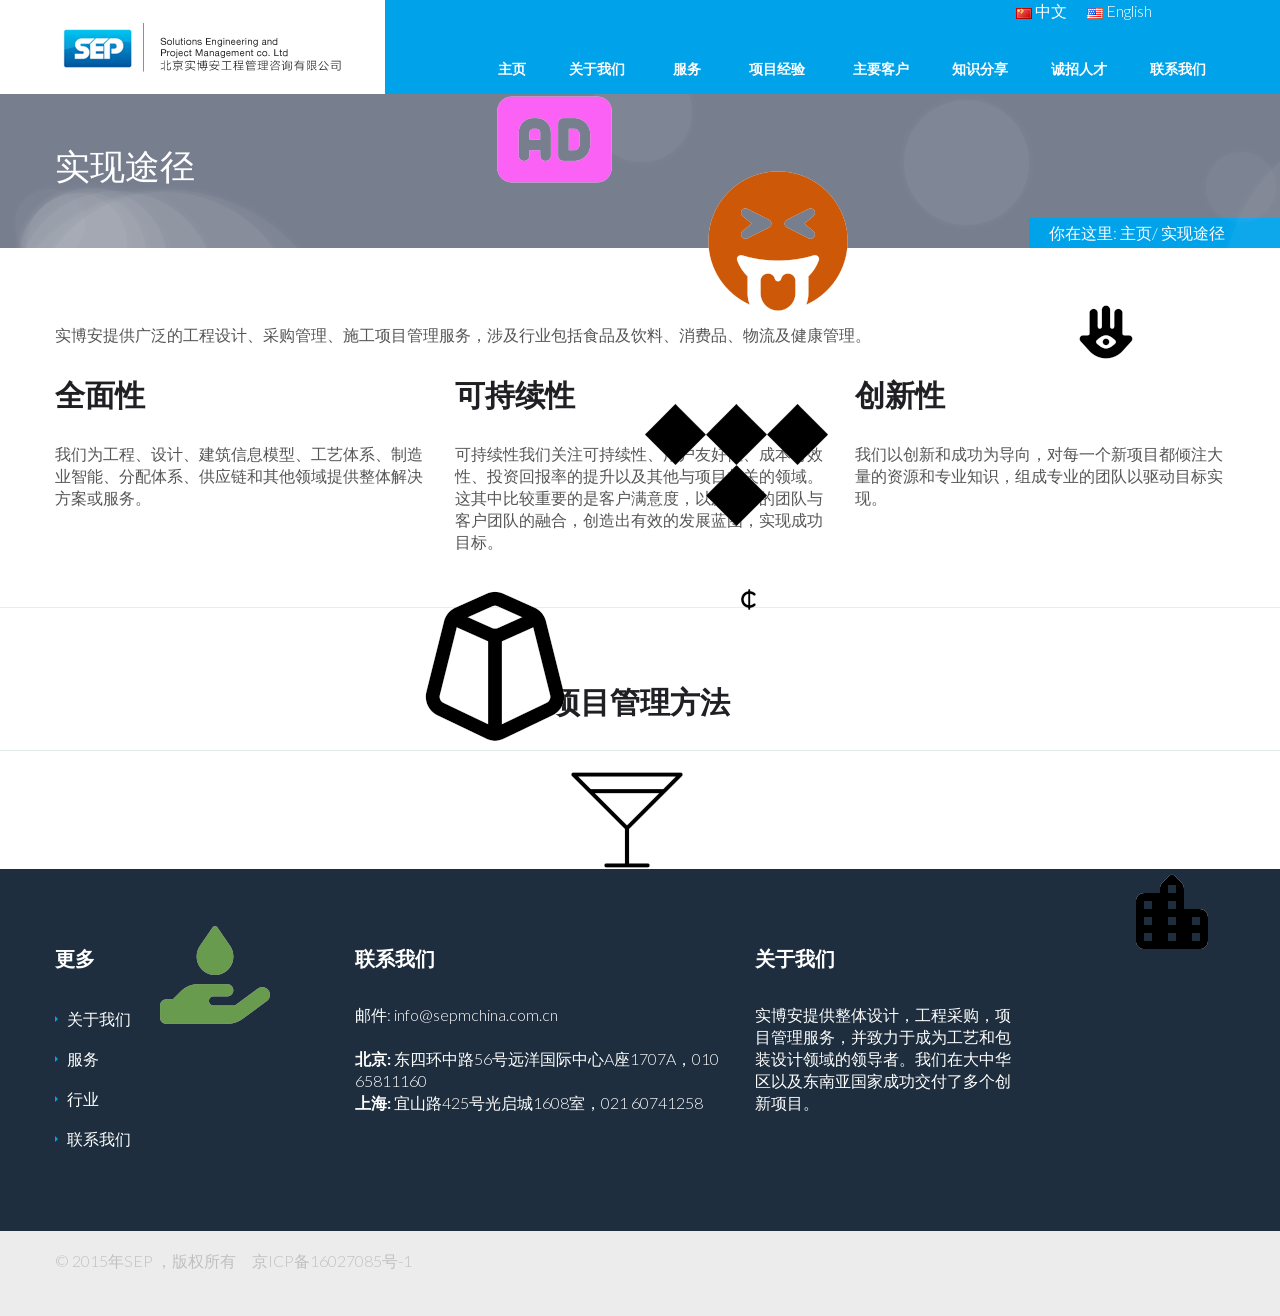  What do you see at coordinates (1106, 332) in the screenshot?
I see `hamsa hand symbol for protection or spirituality` at bounding box center [1106, 332].